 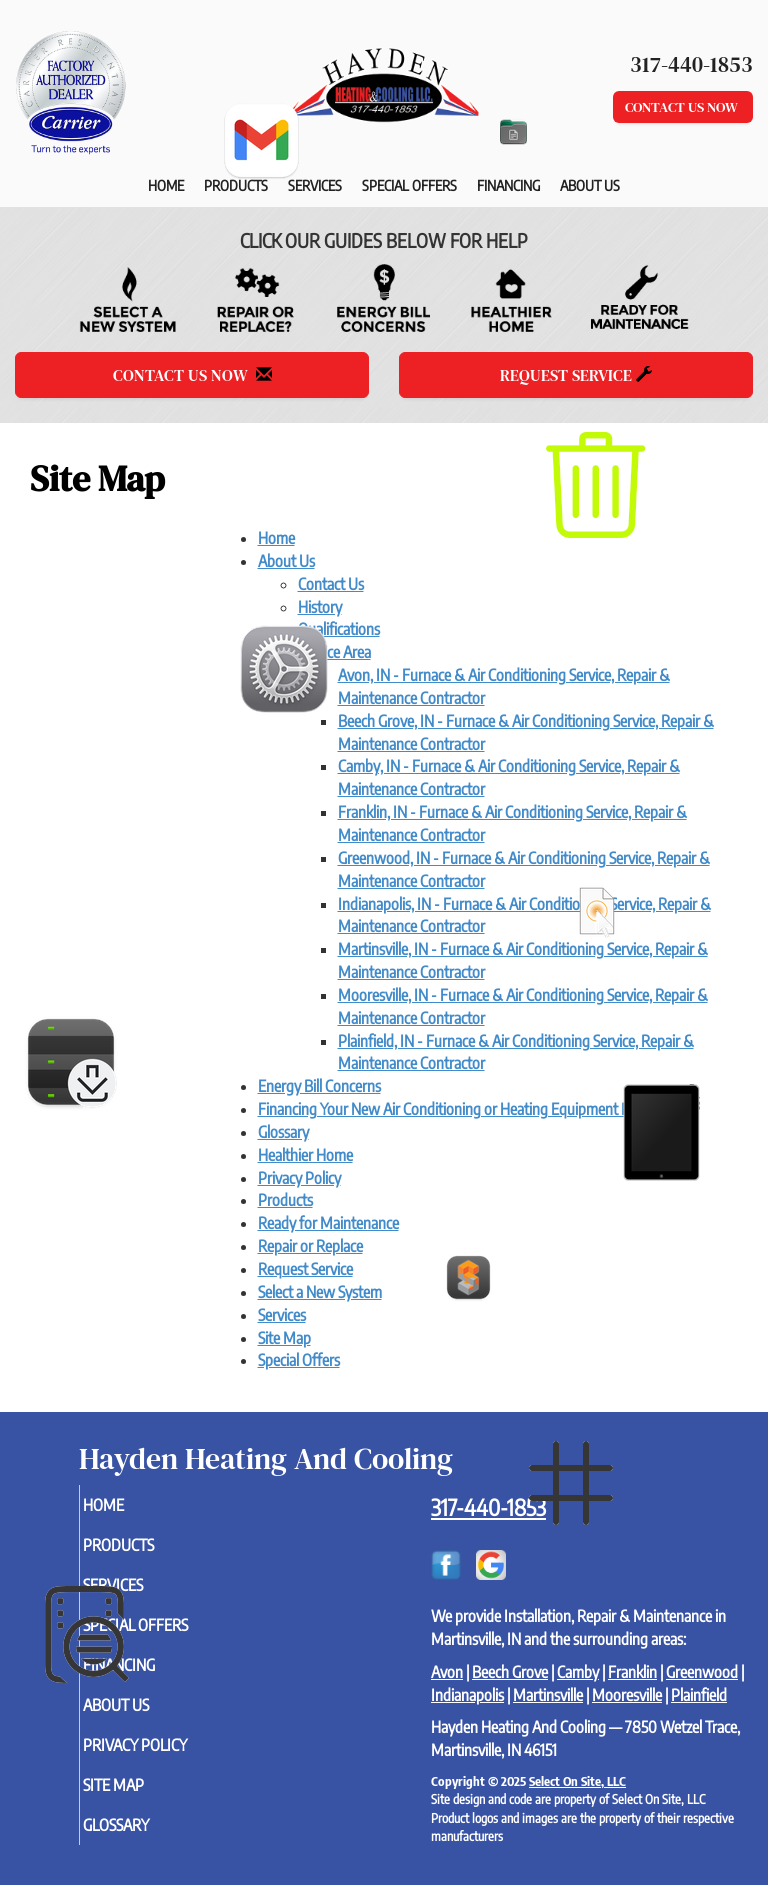 I want to click on open your documents folder, so click(x=513, y=131).